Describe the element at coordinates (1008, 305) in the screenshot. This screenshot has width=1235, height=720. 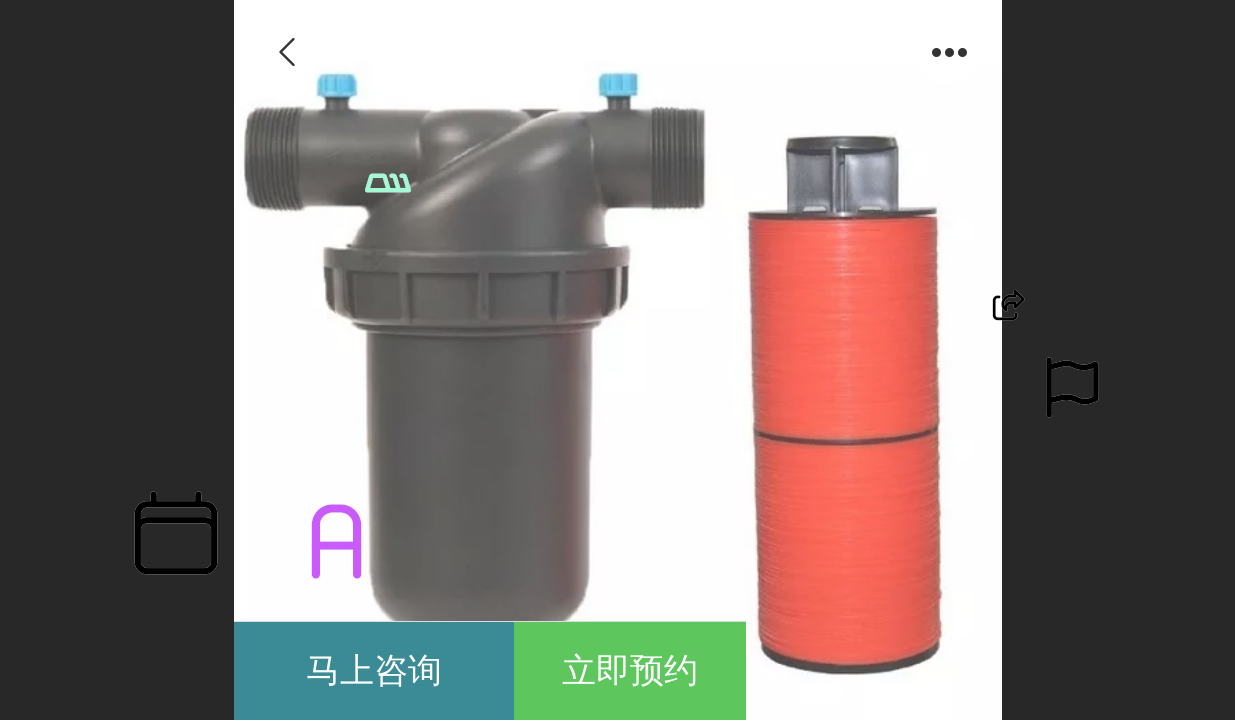
I see `share this content` at that location.